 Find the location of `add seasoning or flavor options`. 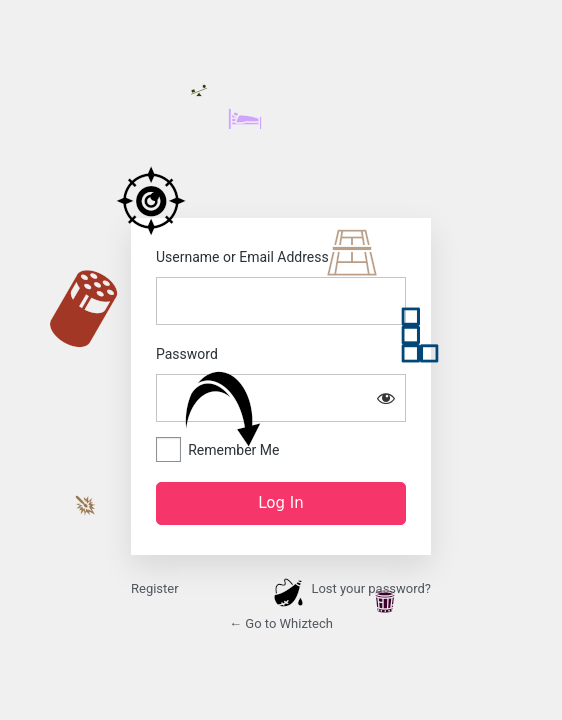

add seasoning or flavor options is located at coordinates (83, 309).